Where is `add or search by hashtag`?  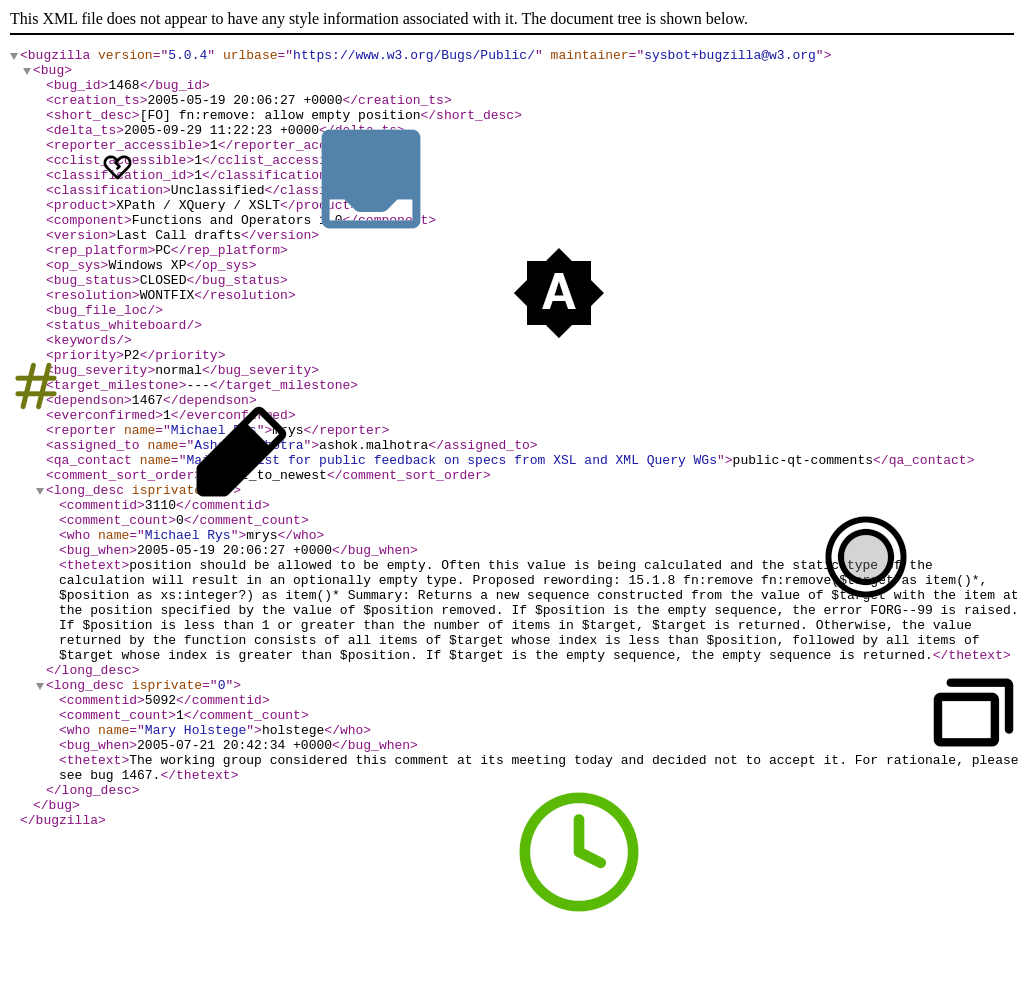
add or search by hashtag is located at coordinates (36, 386).